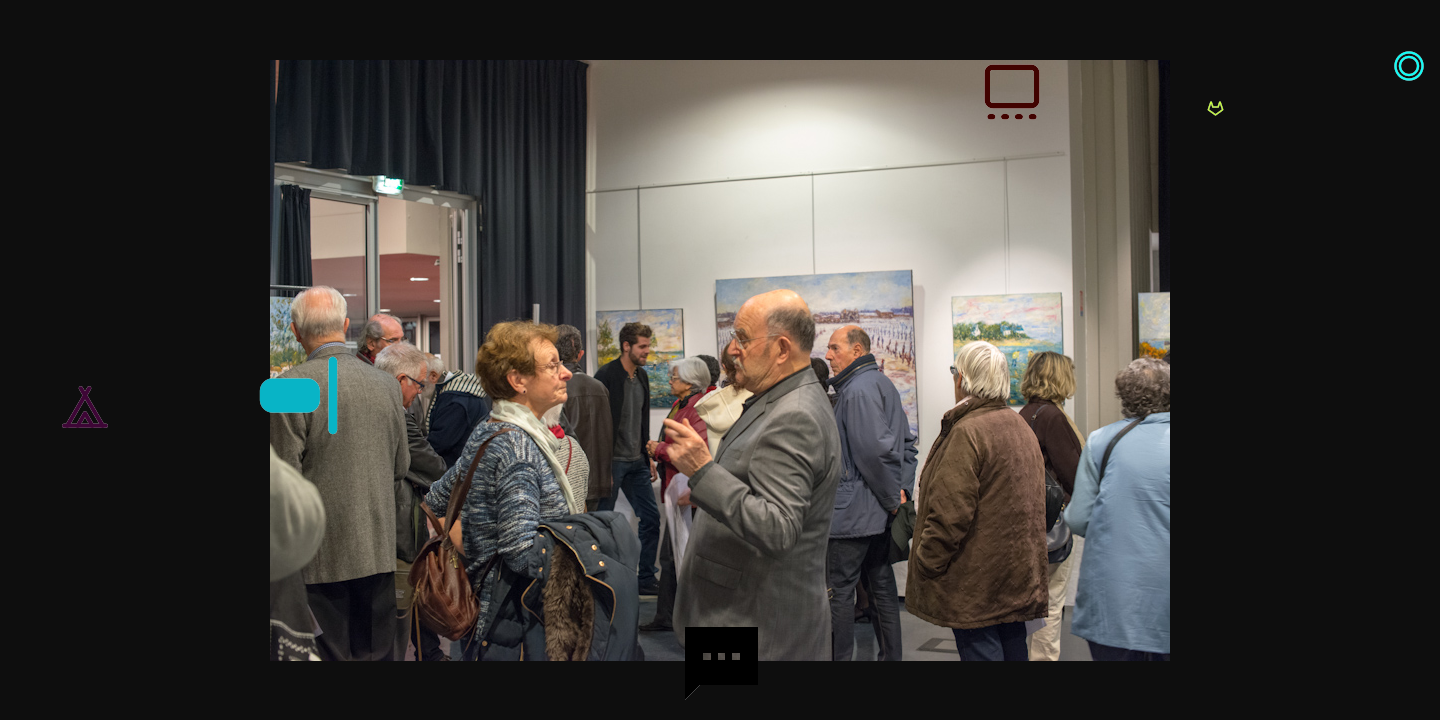  I want to click on open GitLab repository, so click(1215, 108).